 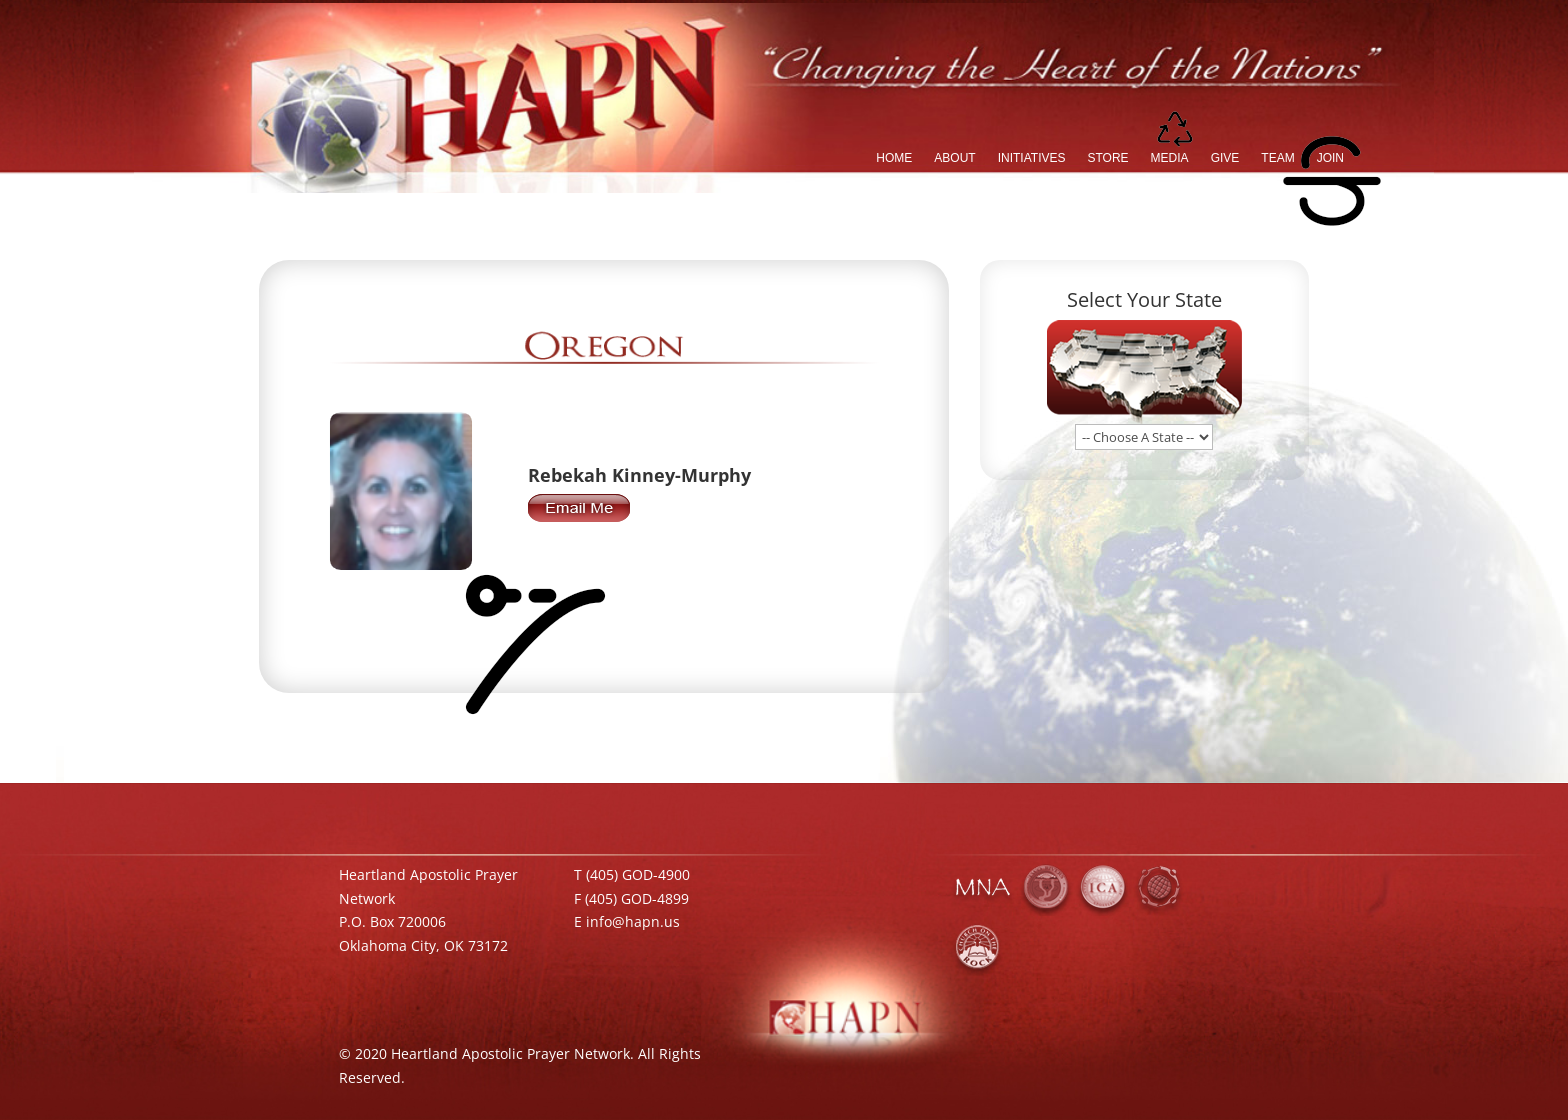 I want to click on apply strikethrough formatting to selected text, so click(x=1332, y=181).